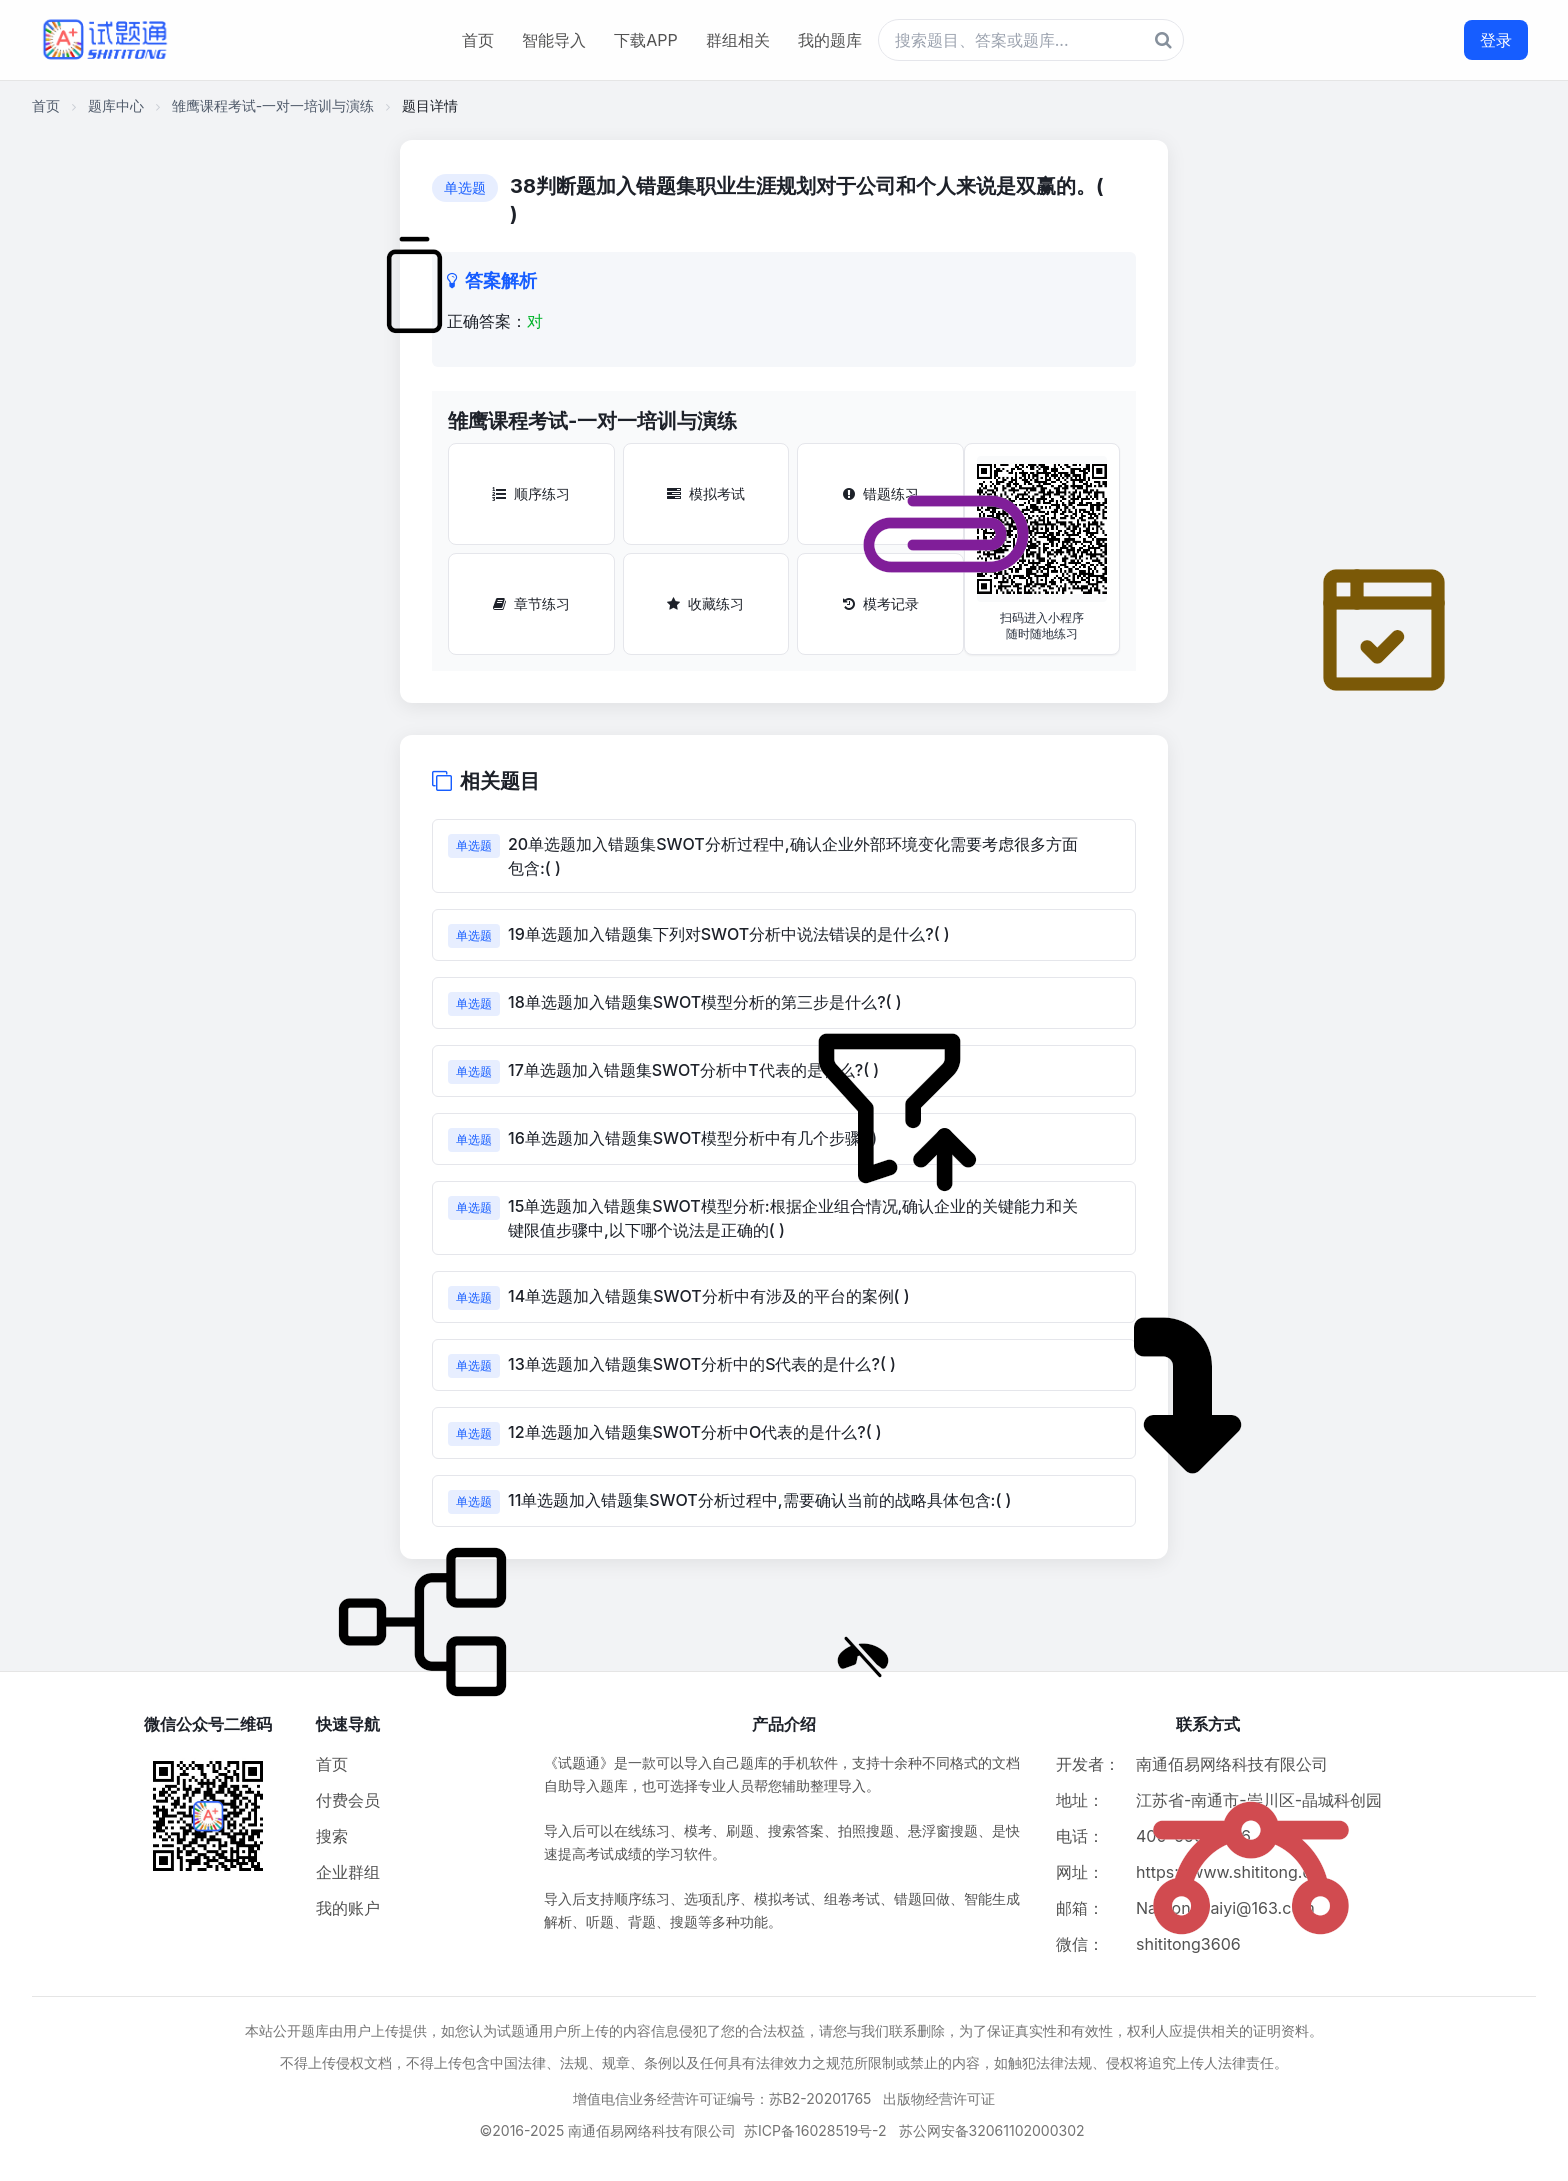 Image resolution: width=1568 pixels, height=2181 pixels. What do you see at coordinates (889, 1104) in the screenshot?
I see `sort filtered results in ascending order` at bounding box center [889, 1104].